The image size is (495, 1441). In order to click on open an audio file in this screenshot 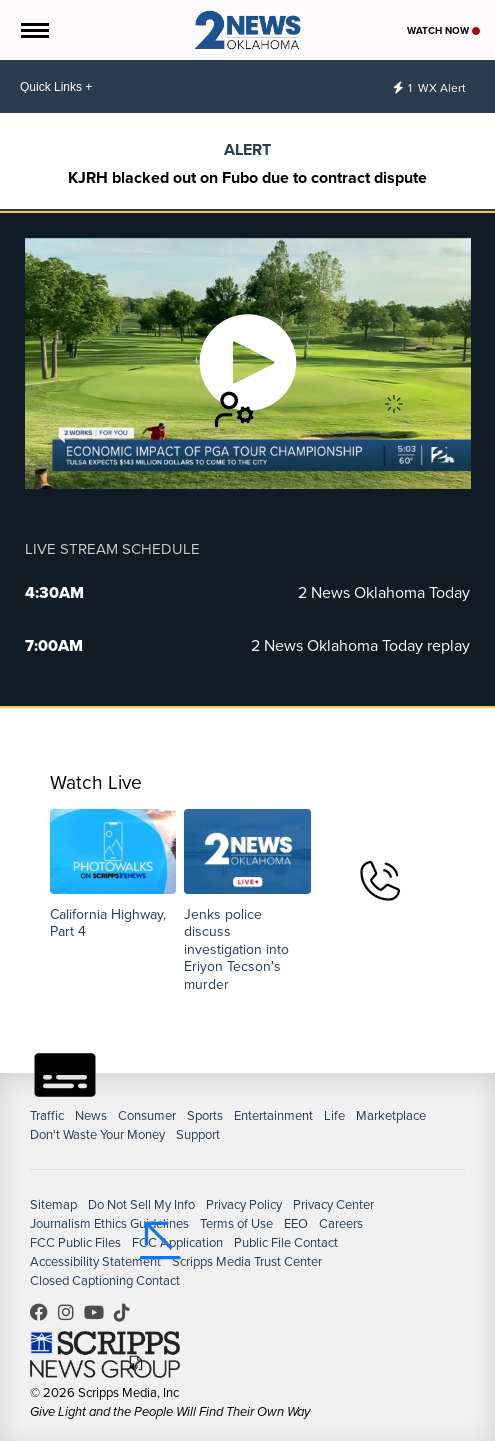, I will do `click(136, 1363)`.